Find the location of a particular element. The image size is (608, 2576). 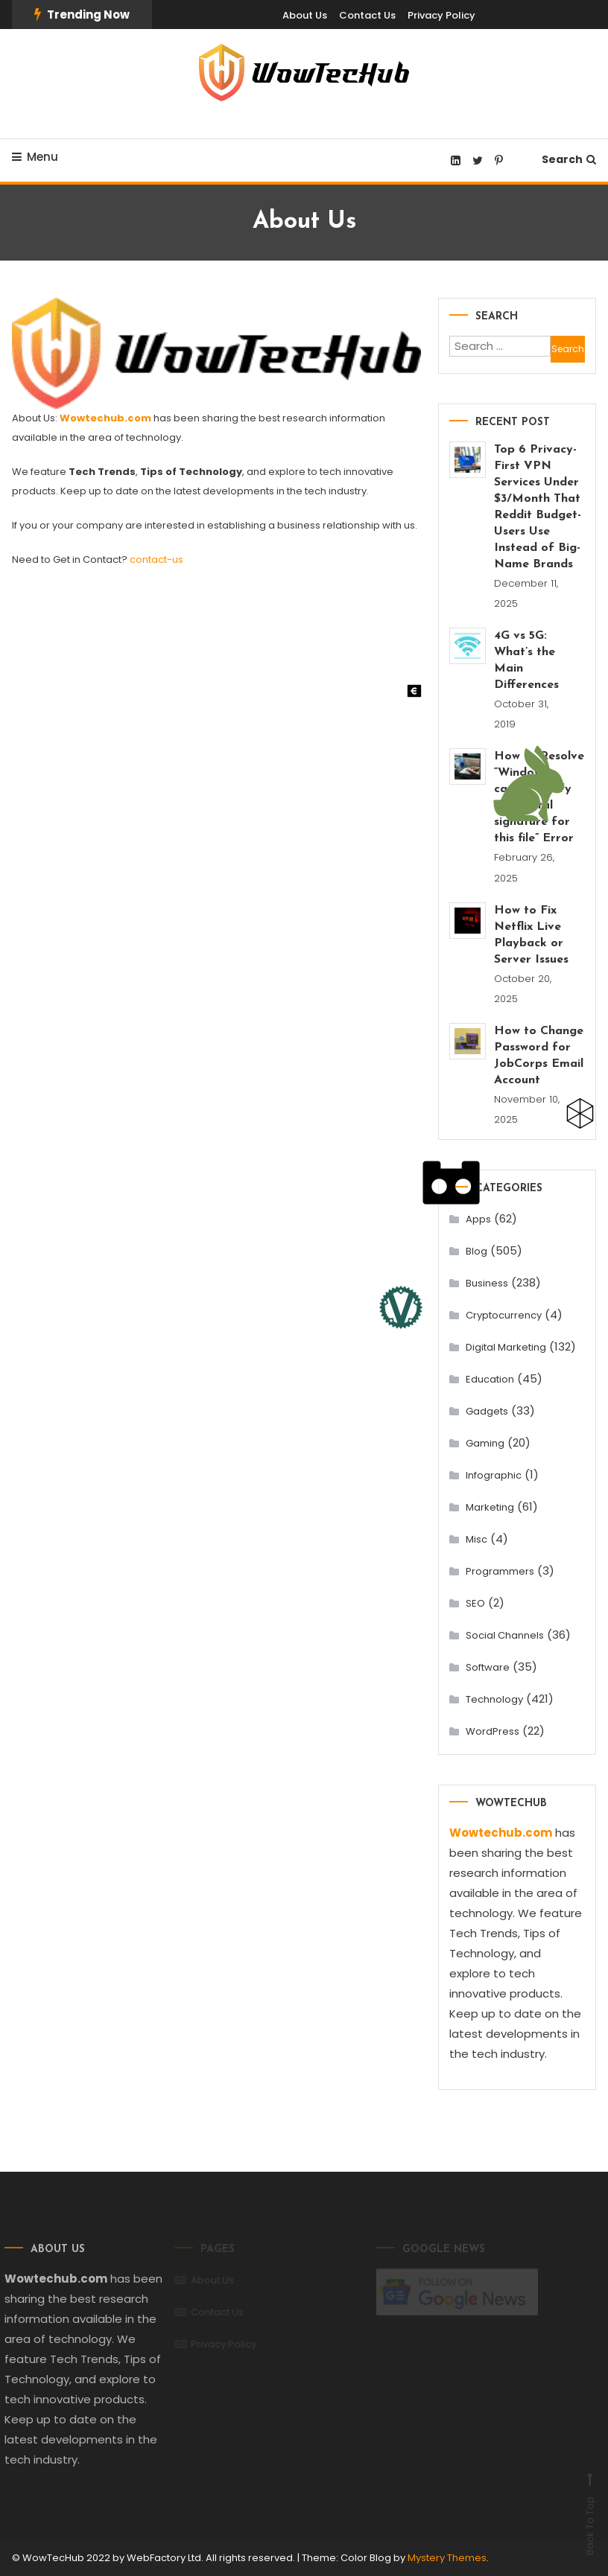

vfairs virtual events platform logo is located at coordinates (580, 1113).